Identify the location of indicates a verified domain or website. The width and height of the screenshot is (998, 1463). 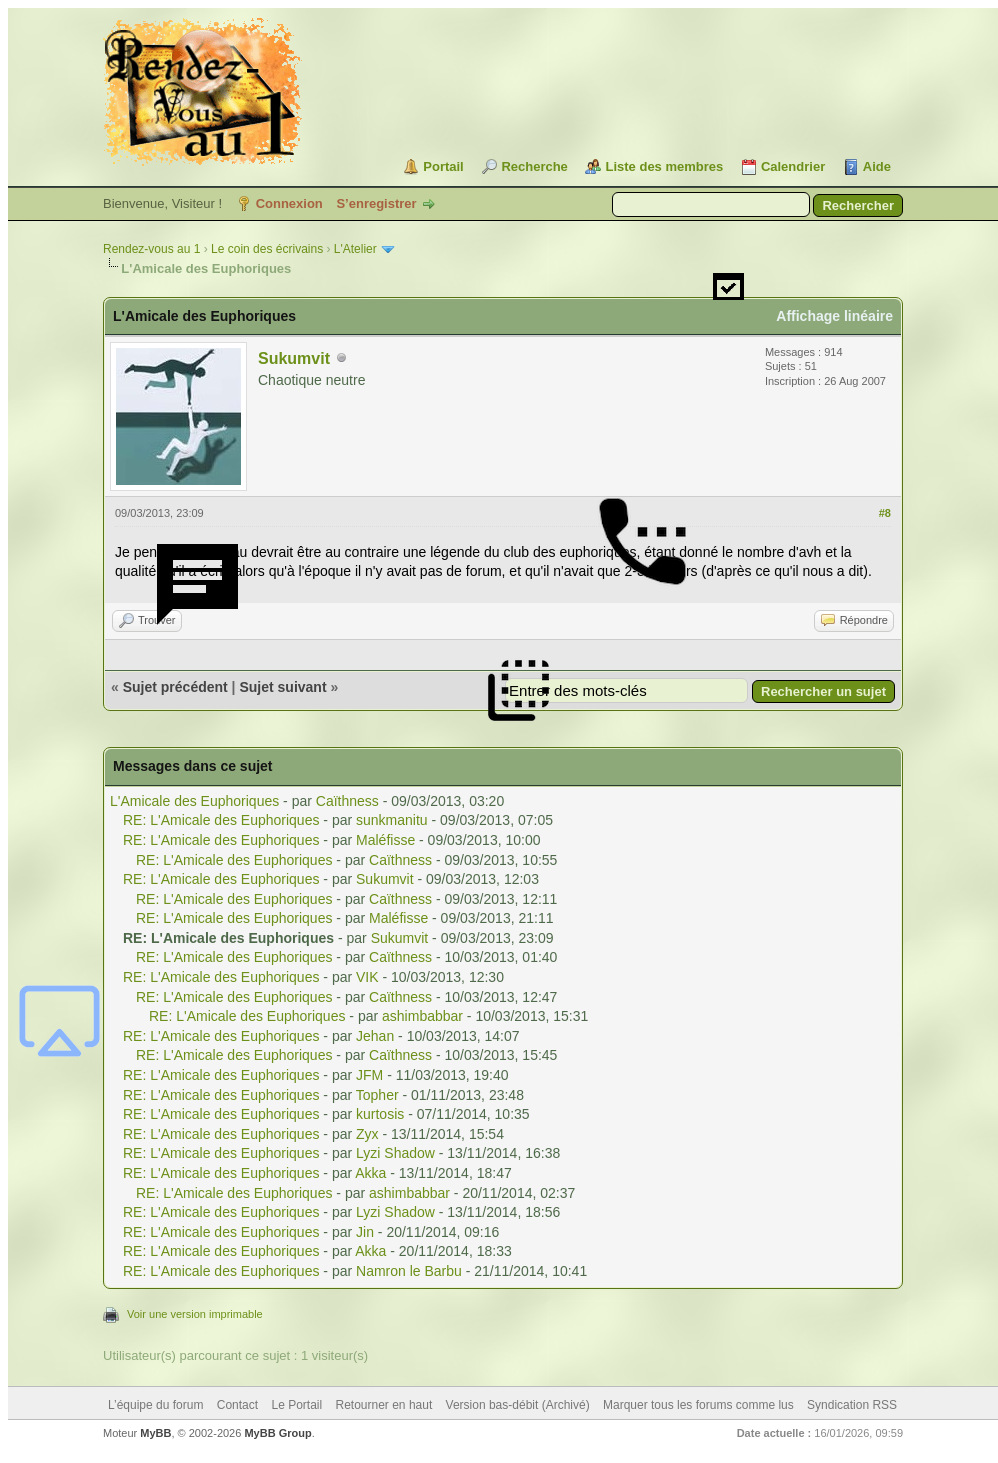
(728, 286).